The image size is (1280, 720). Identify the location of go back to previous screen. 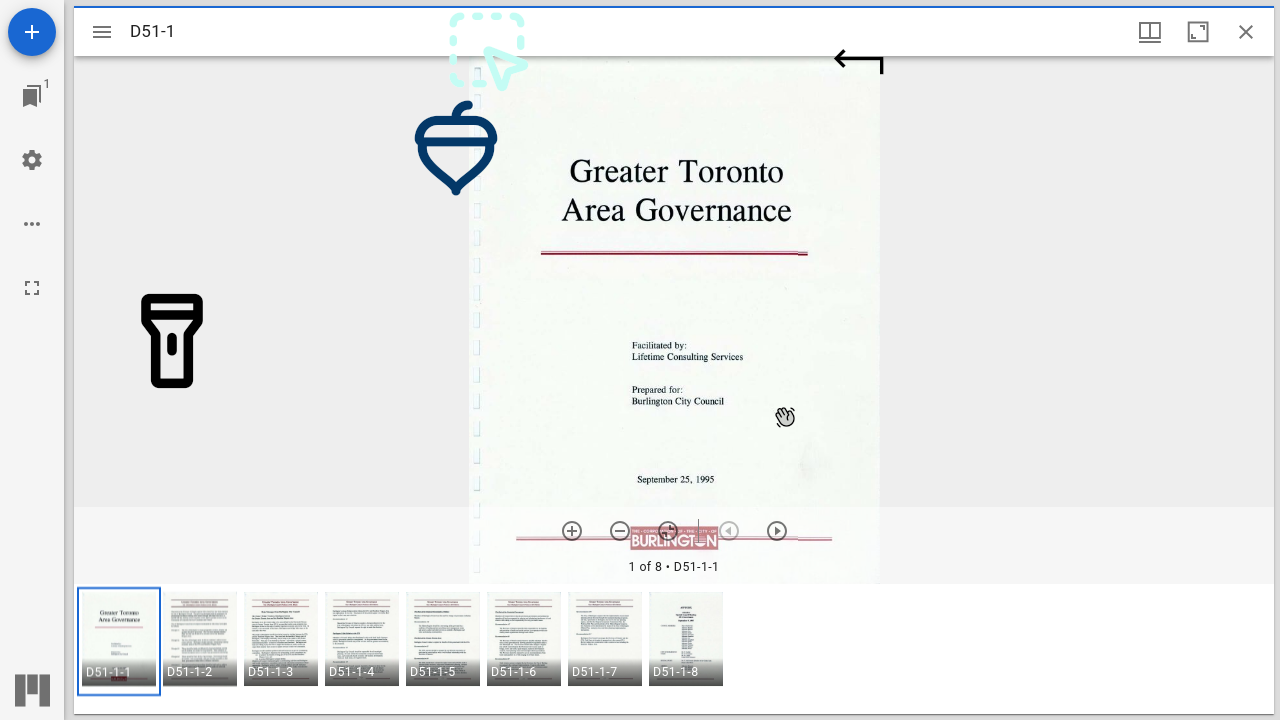
(859, 62).